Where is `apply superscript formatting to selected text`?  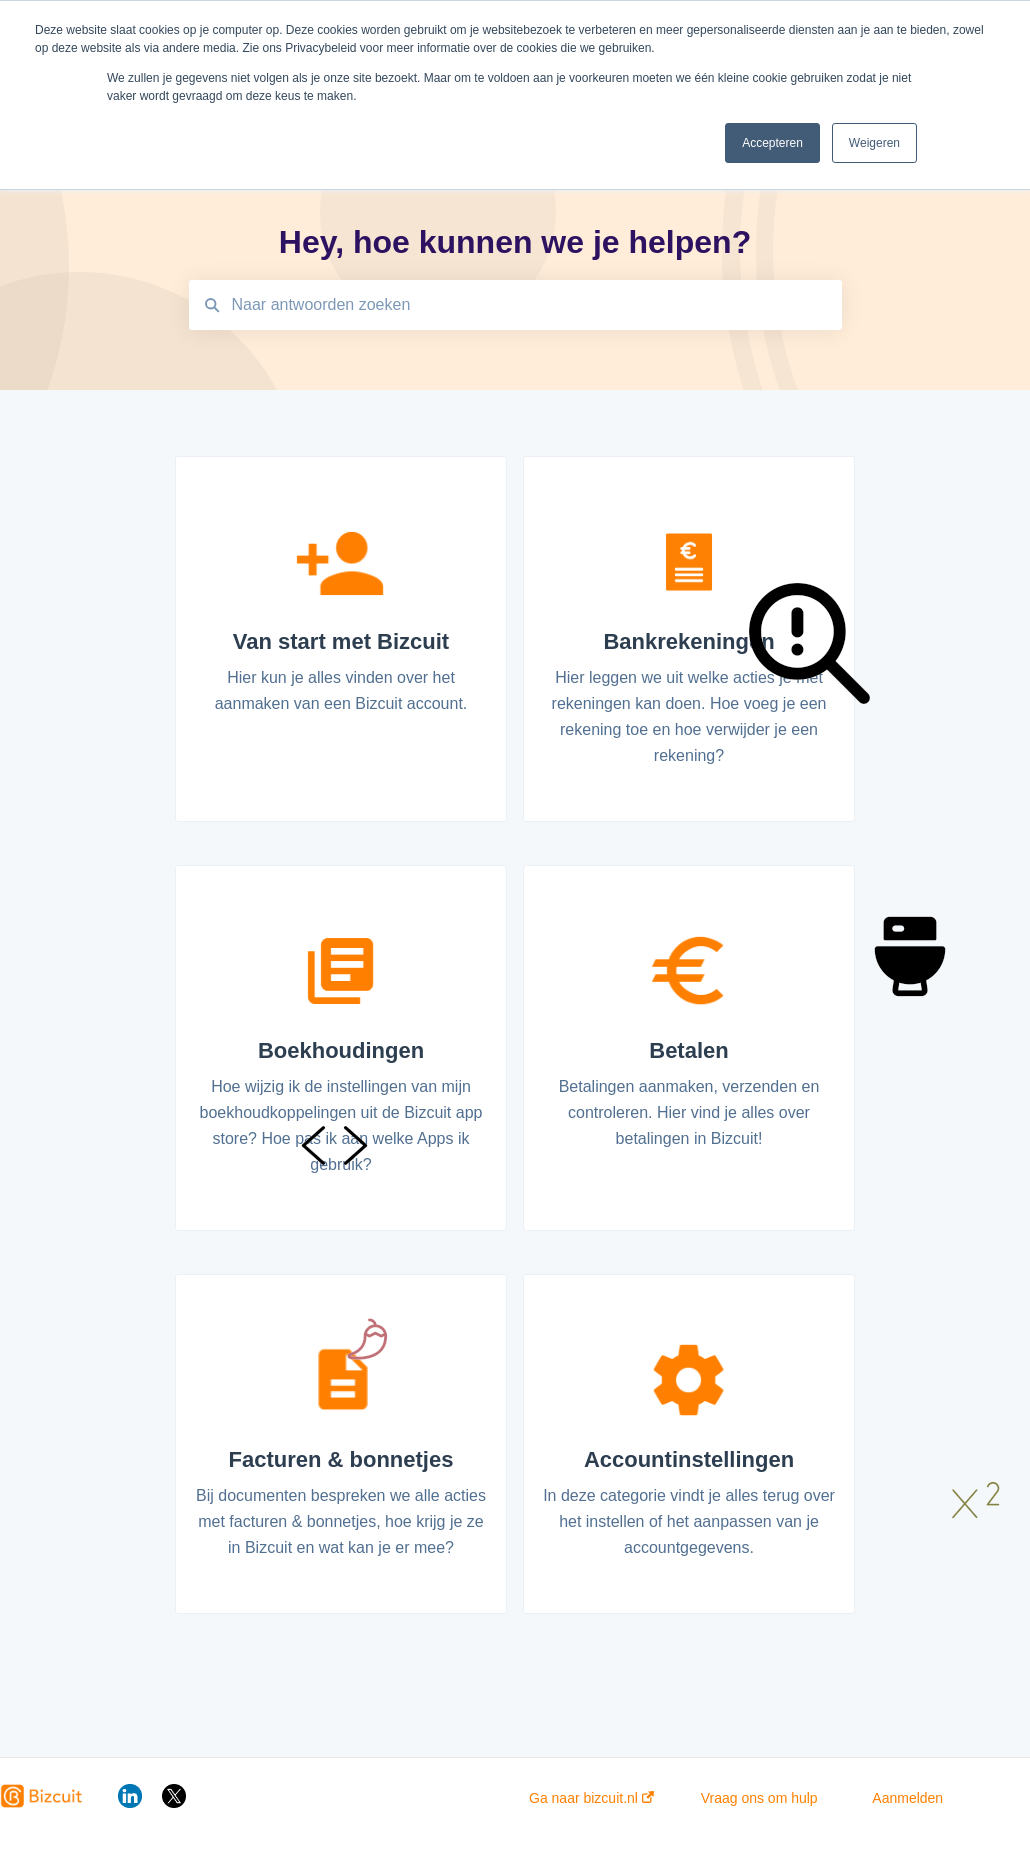
apply superscript formatting to selected text is located at coordinates (973, 1501).